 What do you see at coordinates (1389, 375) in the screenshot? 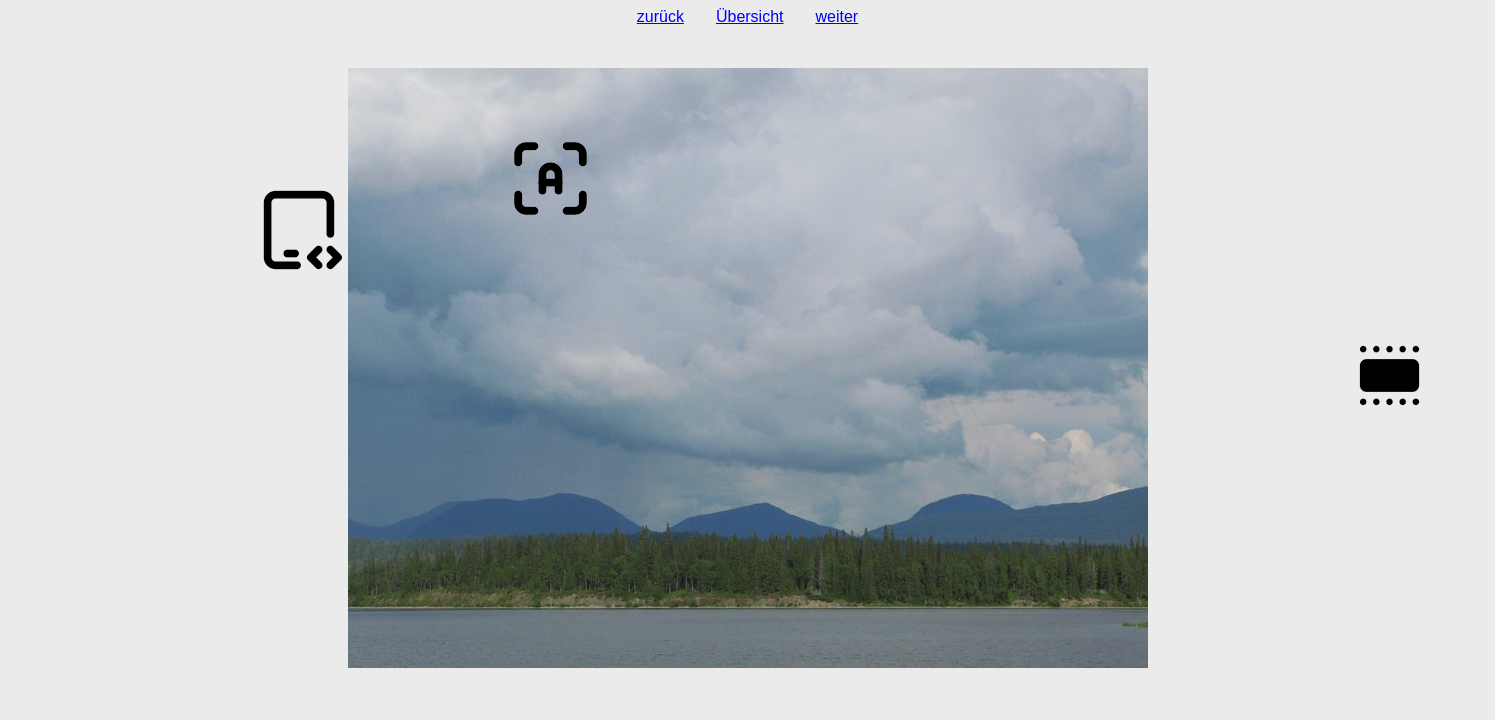
I see `insert a new content section` at bounding box center [1389, 375].